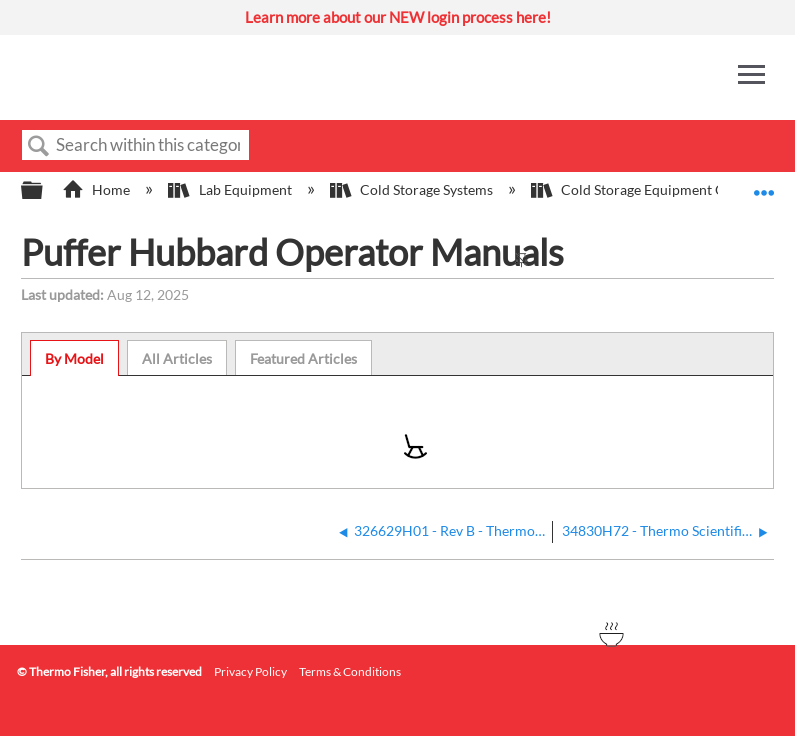 This screenshot has width=795, height=736. What do you see at coordinates (415, 446) in the screenshot?
I see `access furniture or seating options` at bounding box center [415, 446].